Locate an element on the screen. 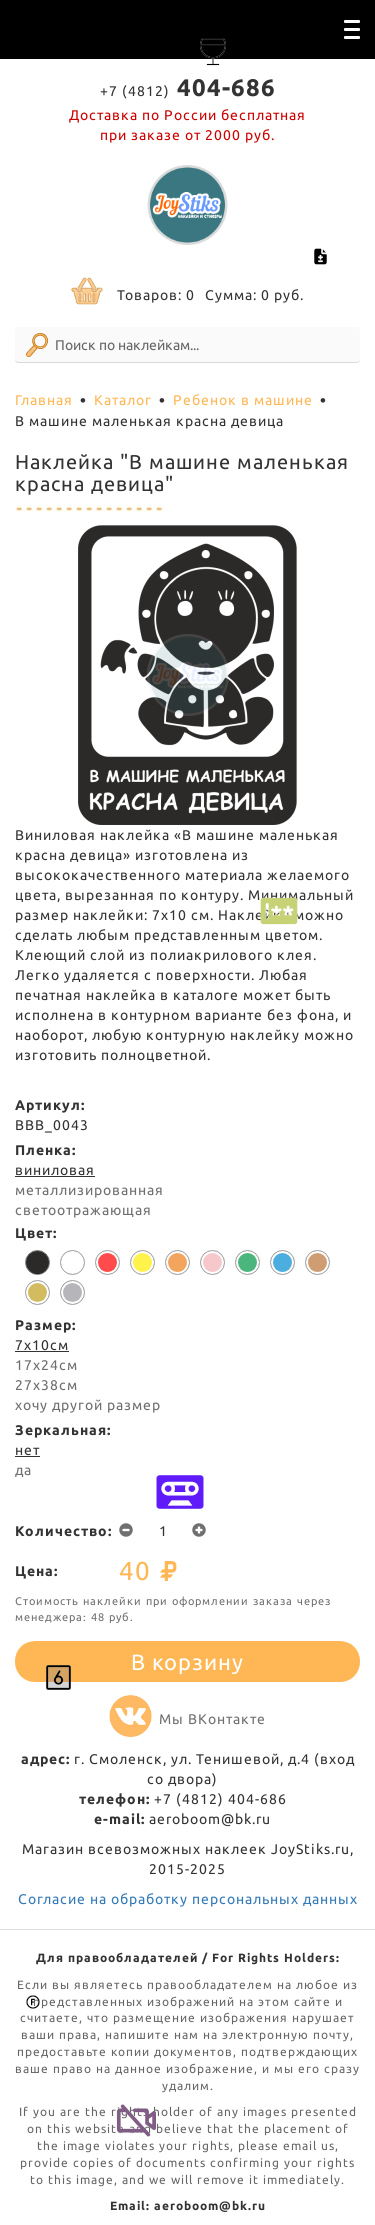 Image resolution: width=375 pixels, height=2225 pixels. turn off camera or disable video is located at coordinates (135, 2120).